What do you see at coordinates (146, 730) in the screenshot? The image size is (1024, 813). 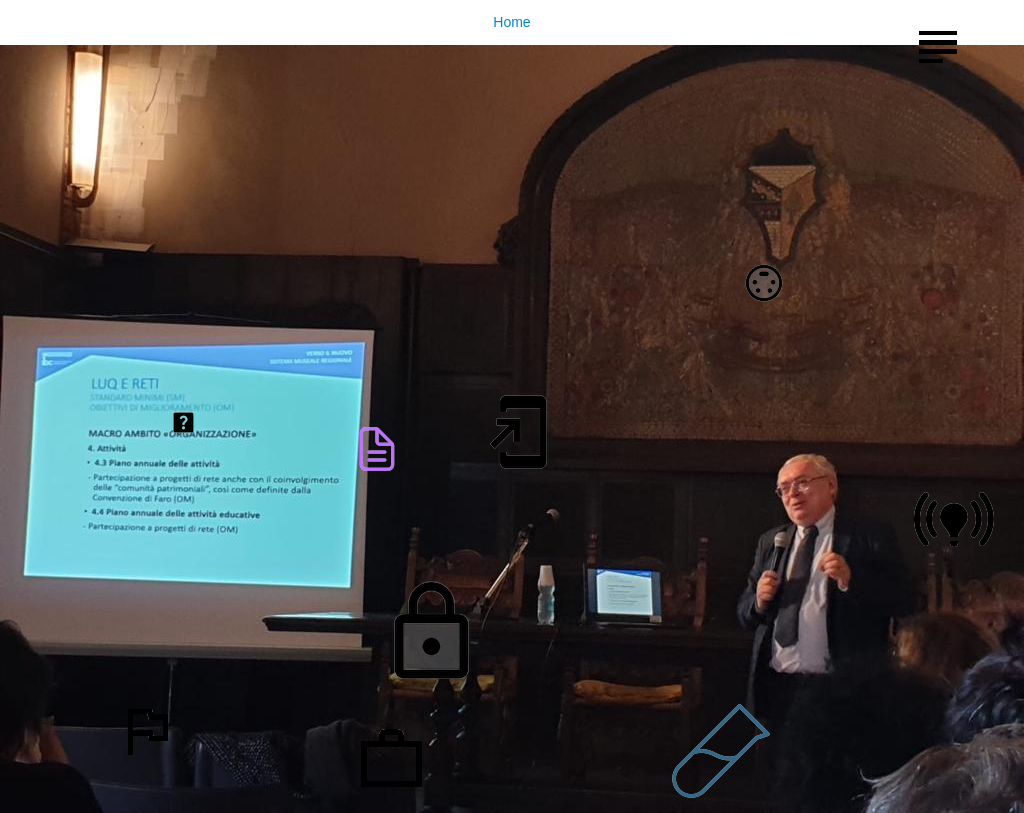 I see `flag or bookmark an item for later` at bounding box center [146, 730].